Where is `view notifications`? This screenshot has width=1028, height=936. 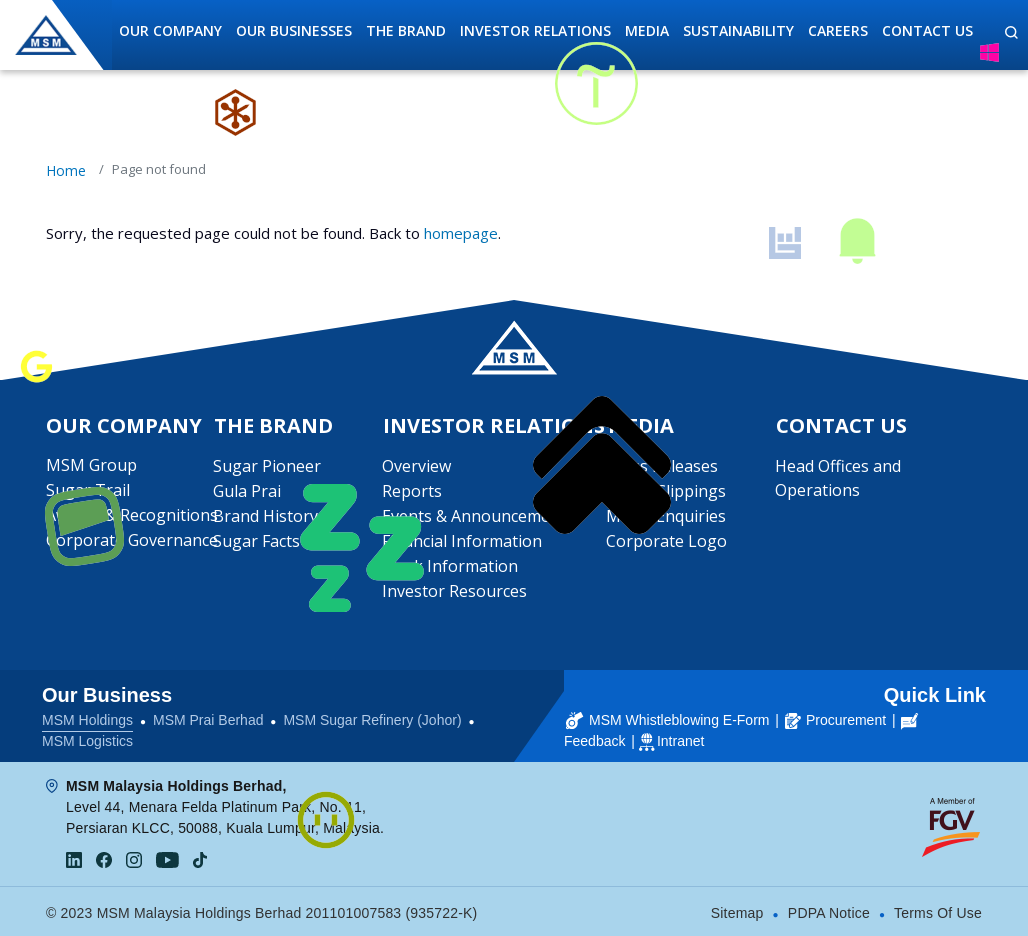 view notifications is located at coordinates (857, 239).